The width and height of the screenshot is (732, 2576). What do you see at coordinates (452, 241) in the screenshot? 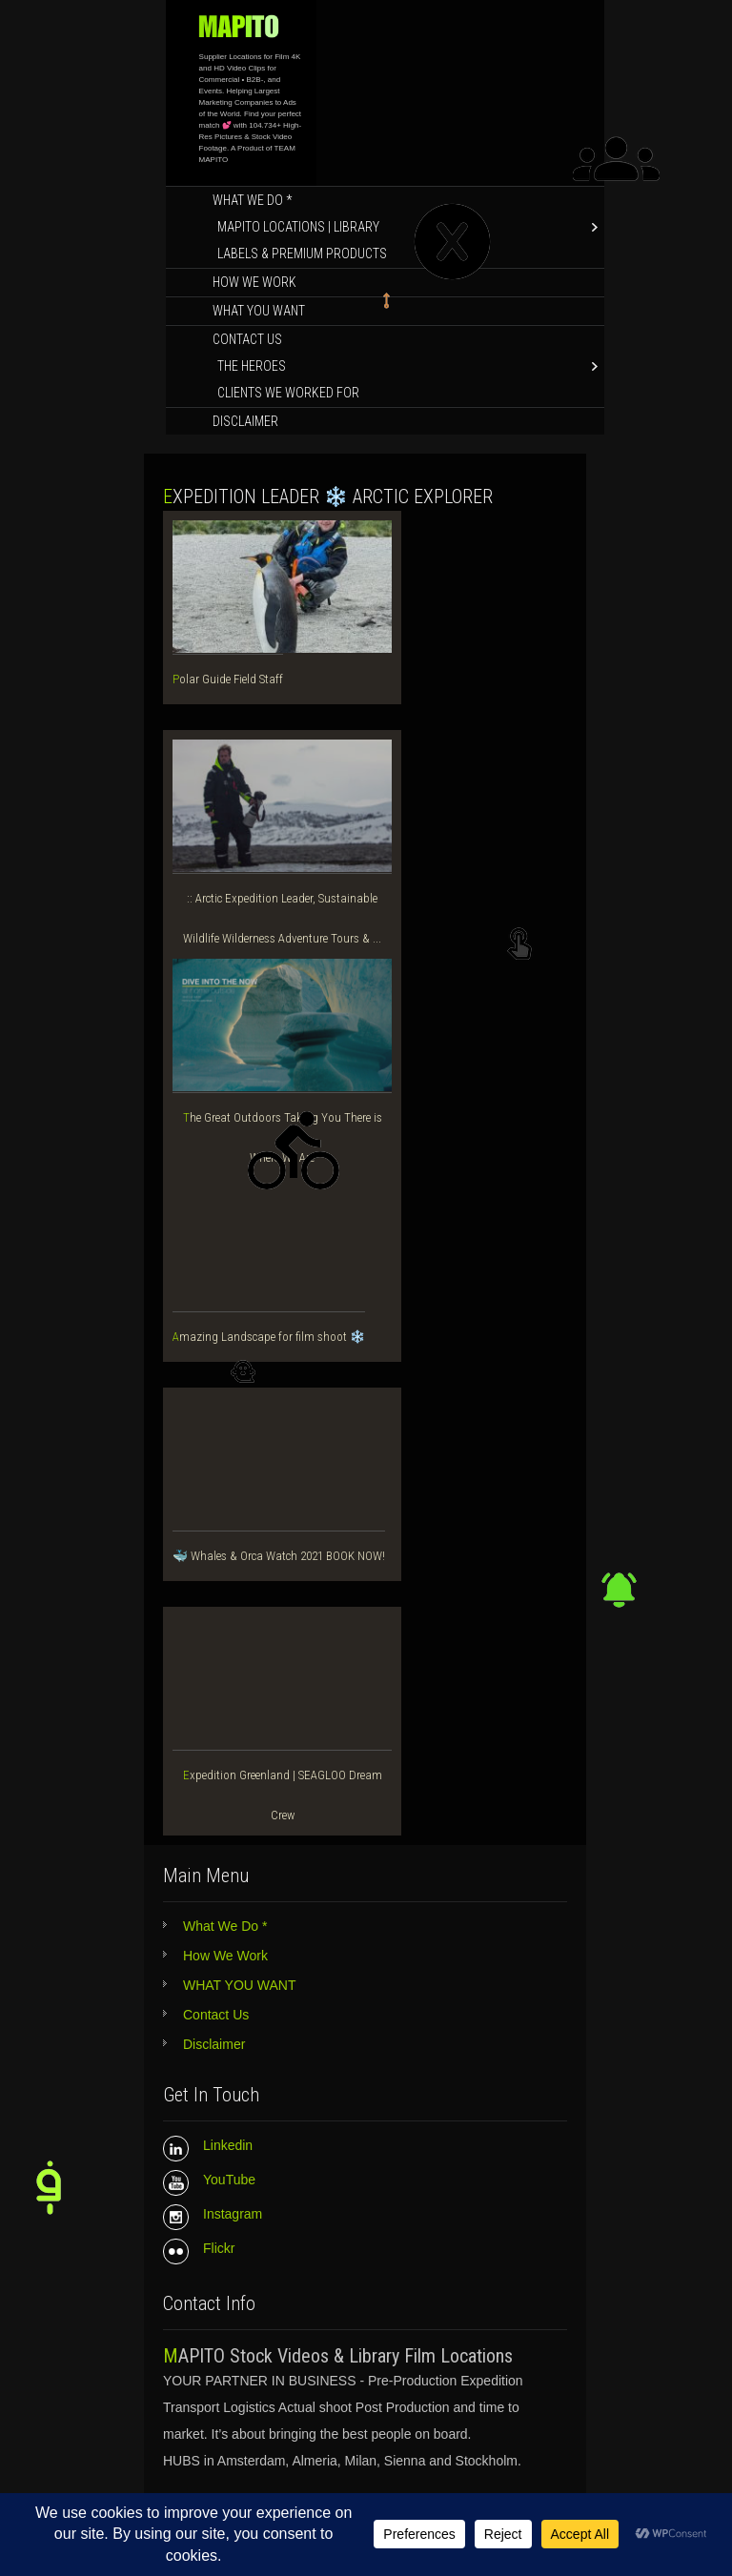
I see `xbox x button icon` at bounding box center [452, 241].